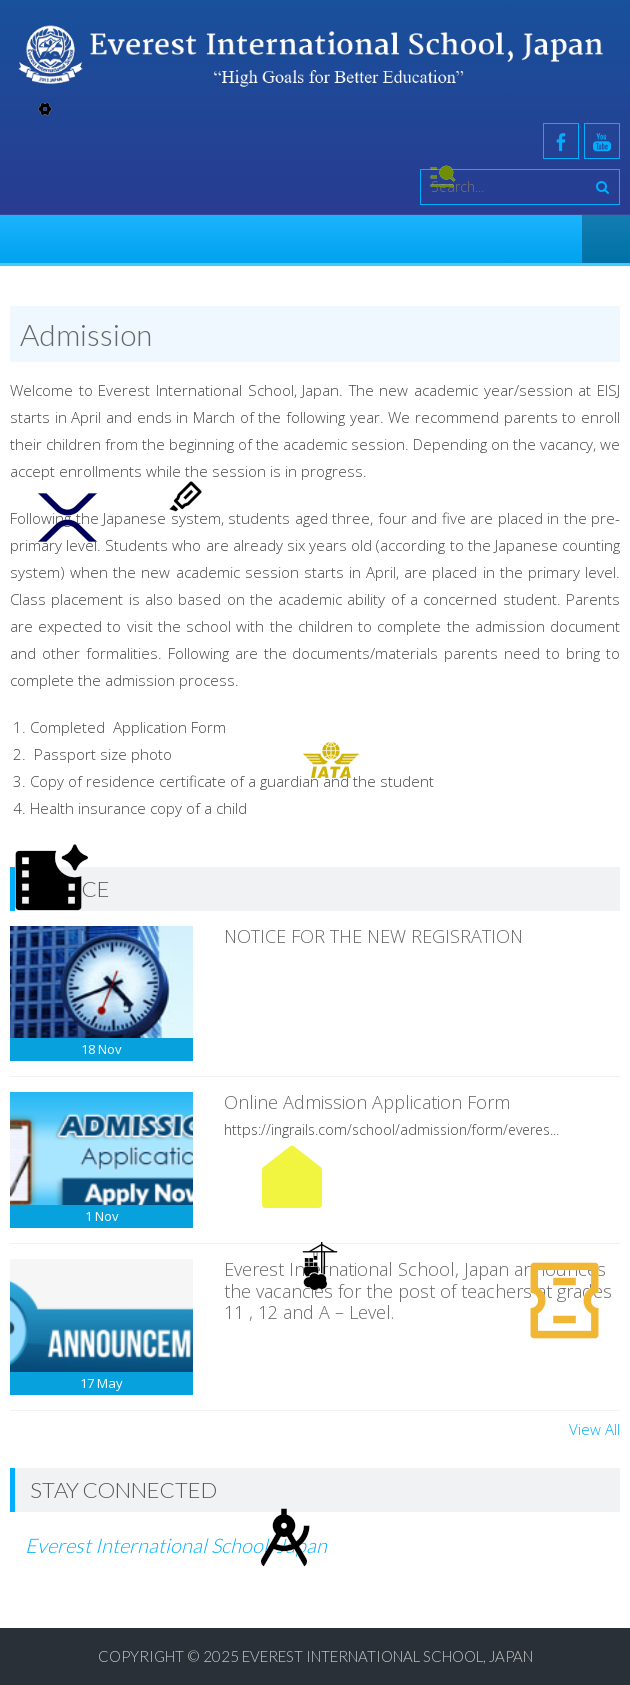 The image size is (630, 1685). What do you see at coordinates (442, 177) in the screenshot?
I see `search within menu options` at bounding box center [442, 177].